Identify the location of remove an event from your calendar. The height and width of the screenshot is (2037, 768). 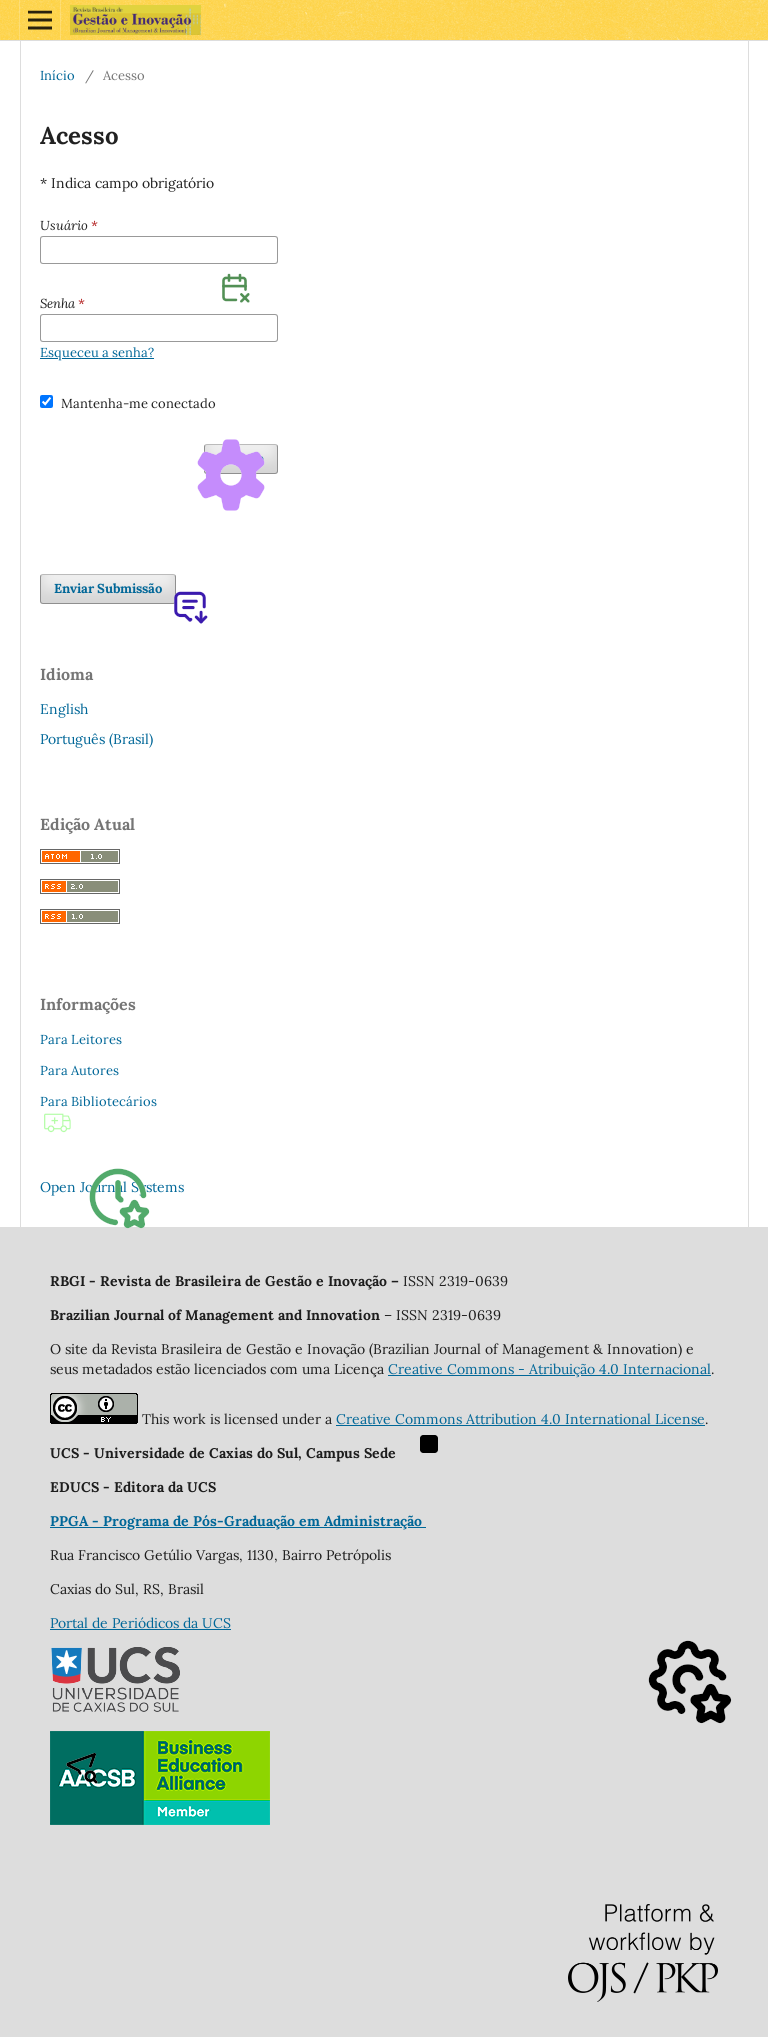
(234, 287).